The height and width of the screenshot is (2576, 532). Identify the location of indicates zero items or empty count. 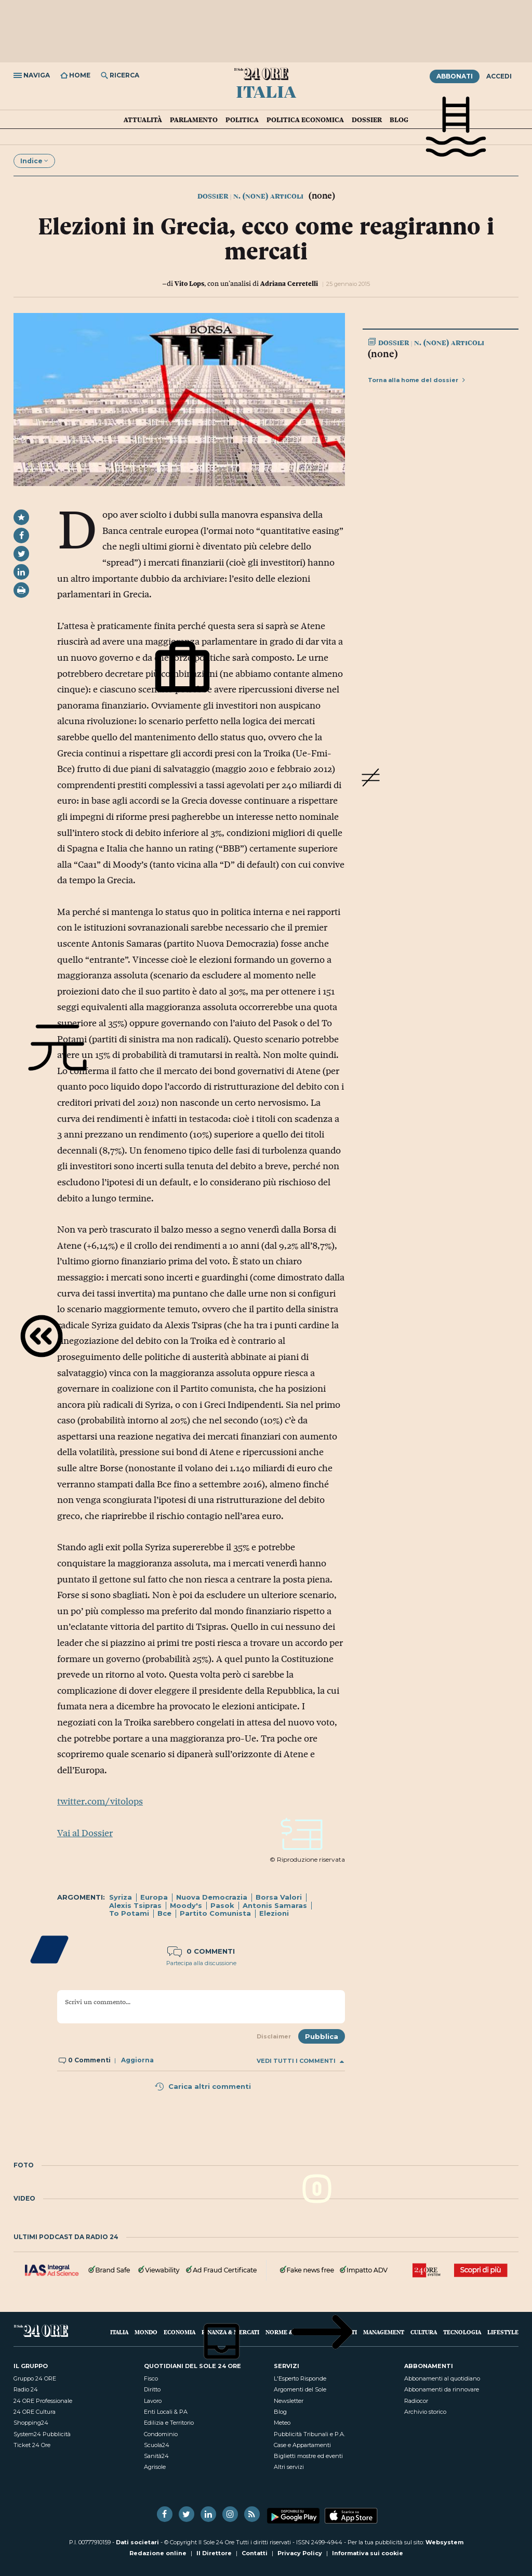
(317, 2189).